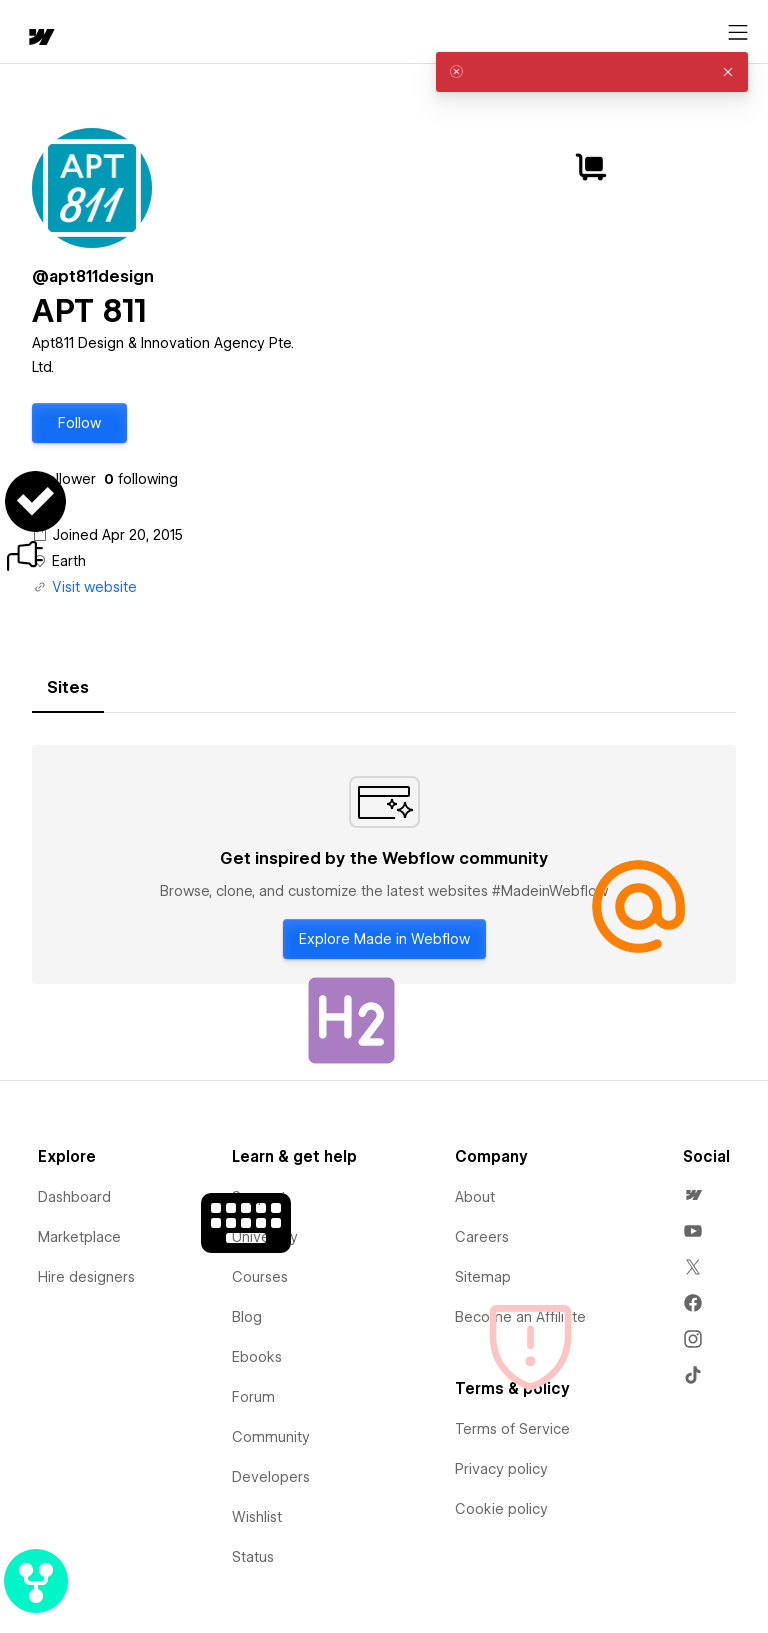 The width and height of the screenshot is (768, 1633). I want to click on mention or tag a user, so click(638, 906).